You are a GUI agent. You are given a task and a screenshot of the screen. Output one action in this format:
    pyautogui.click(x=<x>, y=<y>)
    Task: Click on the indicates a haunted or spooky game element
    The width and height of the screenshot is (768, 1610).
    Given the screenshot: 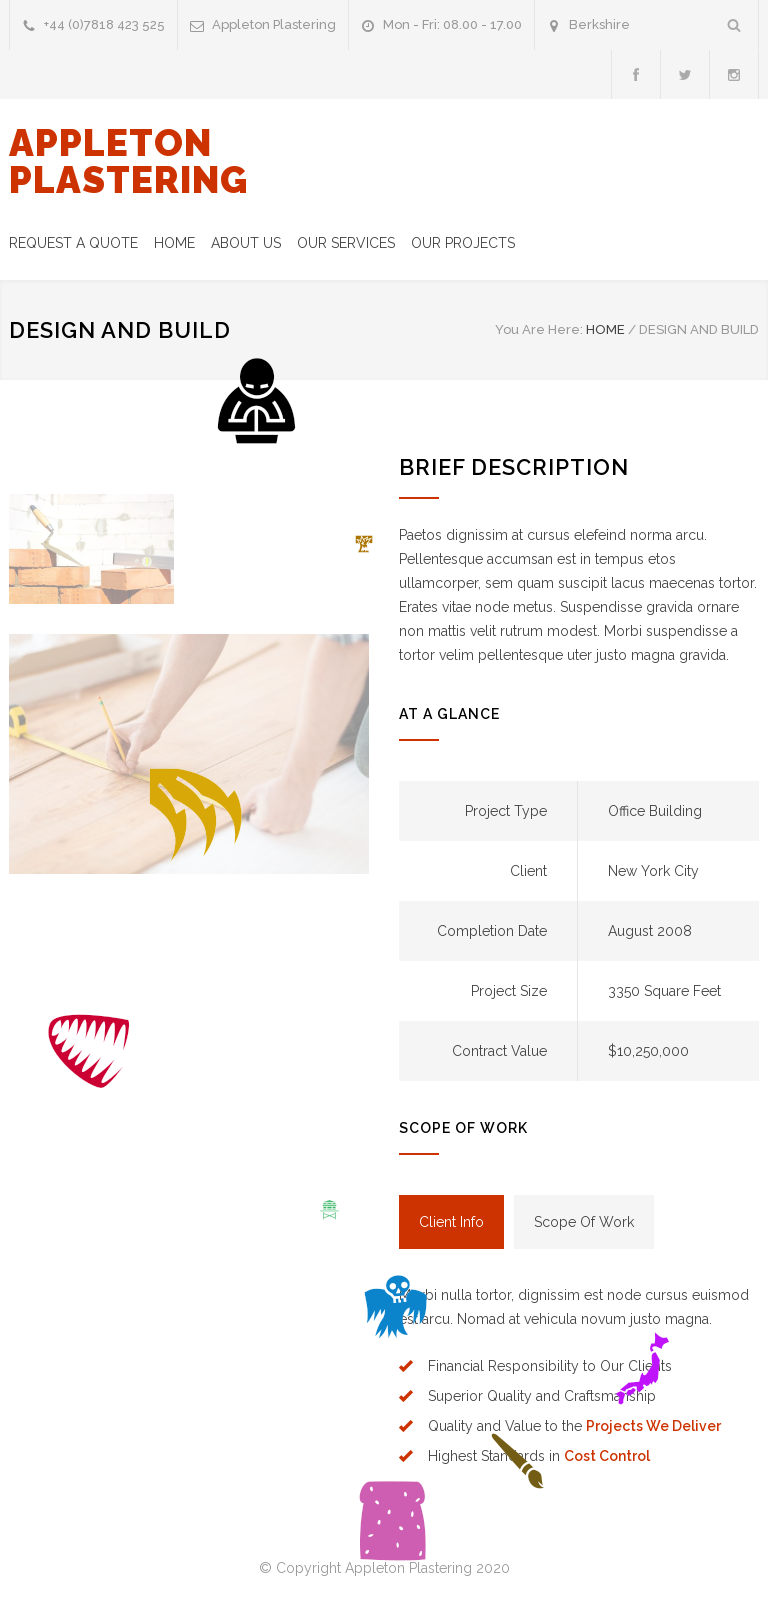 What is the action you would take?
    pyautogui.click(x=396, y=1307)
    